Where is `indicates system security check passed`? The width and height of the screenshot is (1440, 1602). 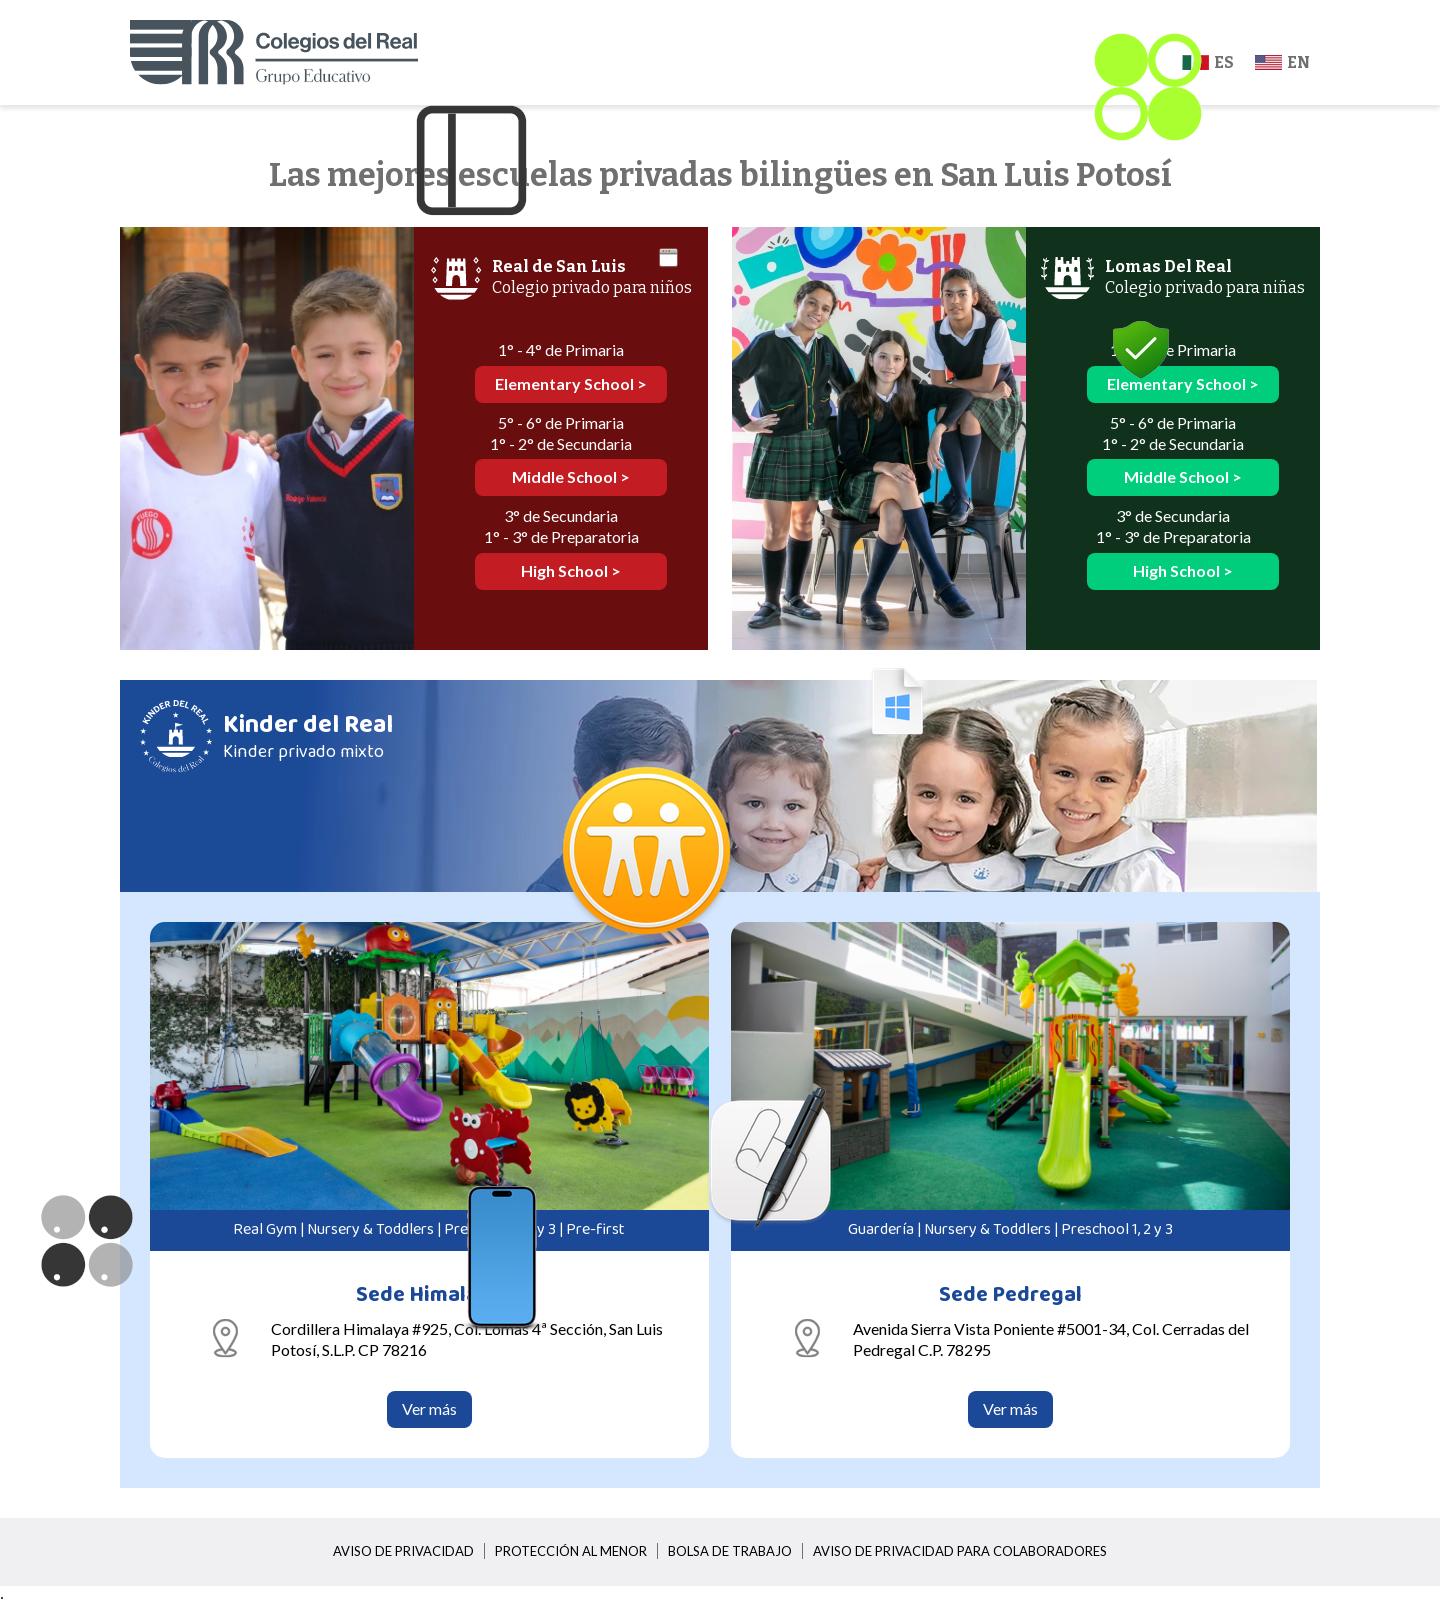 indicates system security check passed is located at coordinates (1141, 350).